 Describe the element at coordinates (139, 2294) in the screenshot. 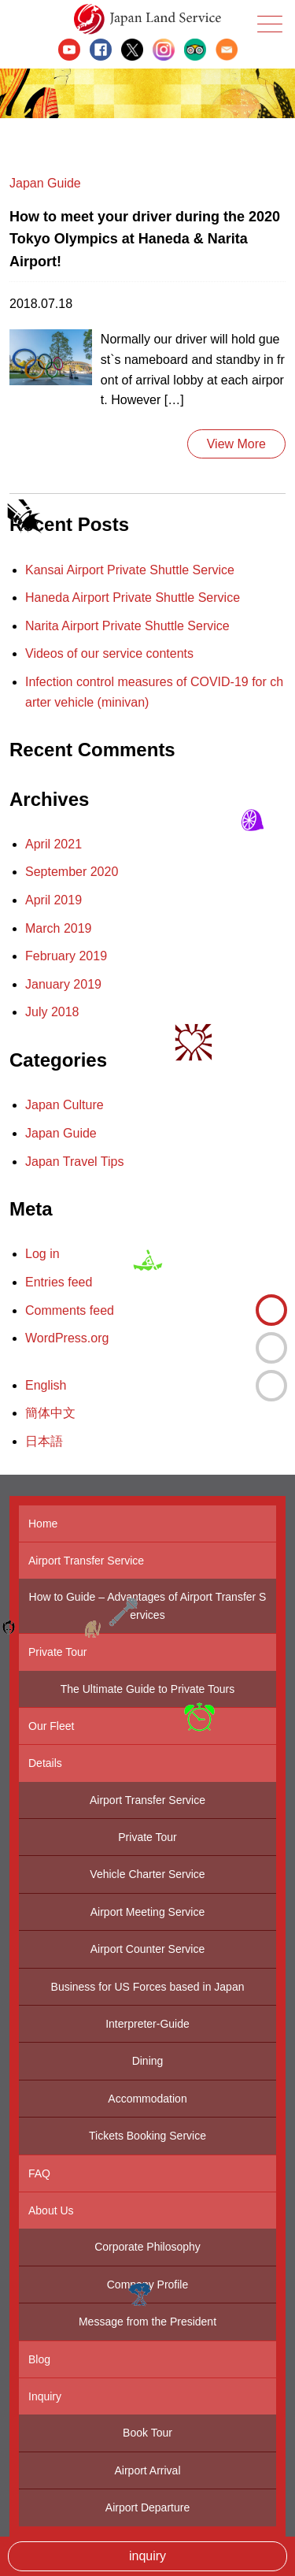

I see `represents nature or environmental features in a game` at that location.